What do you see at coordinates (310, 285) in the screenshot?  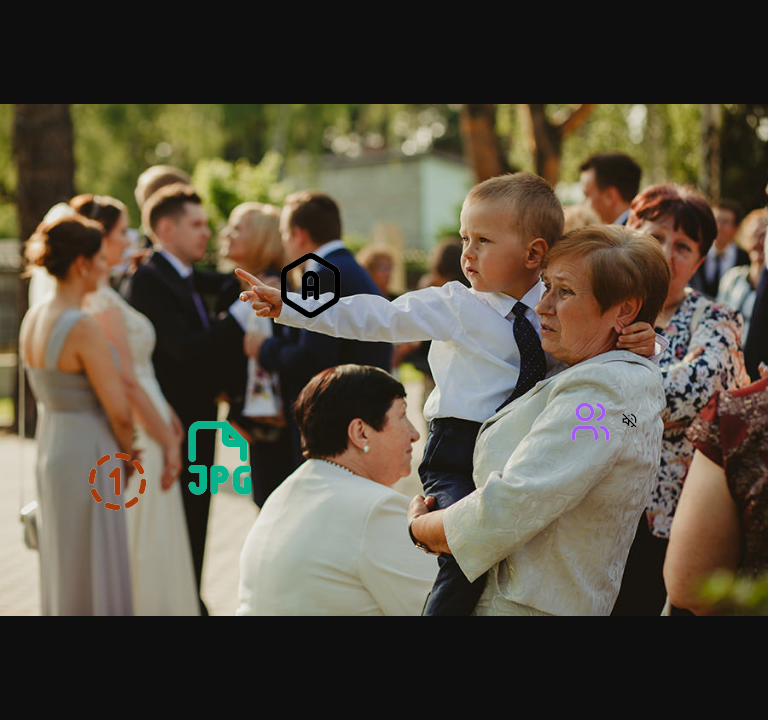 I see `select option A in a multi-choice interface` at bounding box center [310, 285].